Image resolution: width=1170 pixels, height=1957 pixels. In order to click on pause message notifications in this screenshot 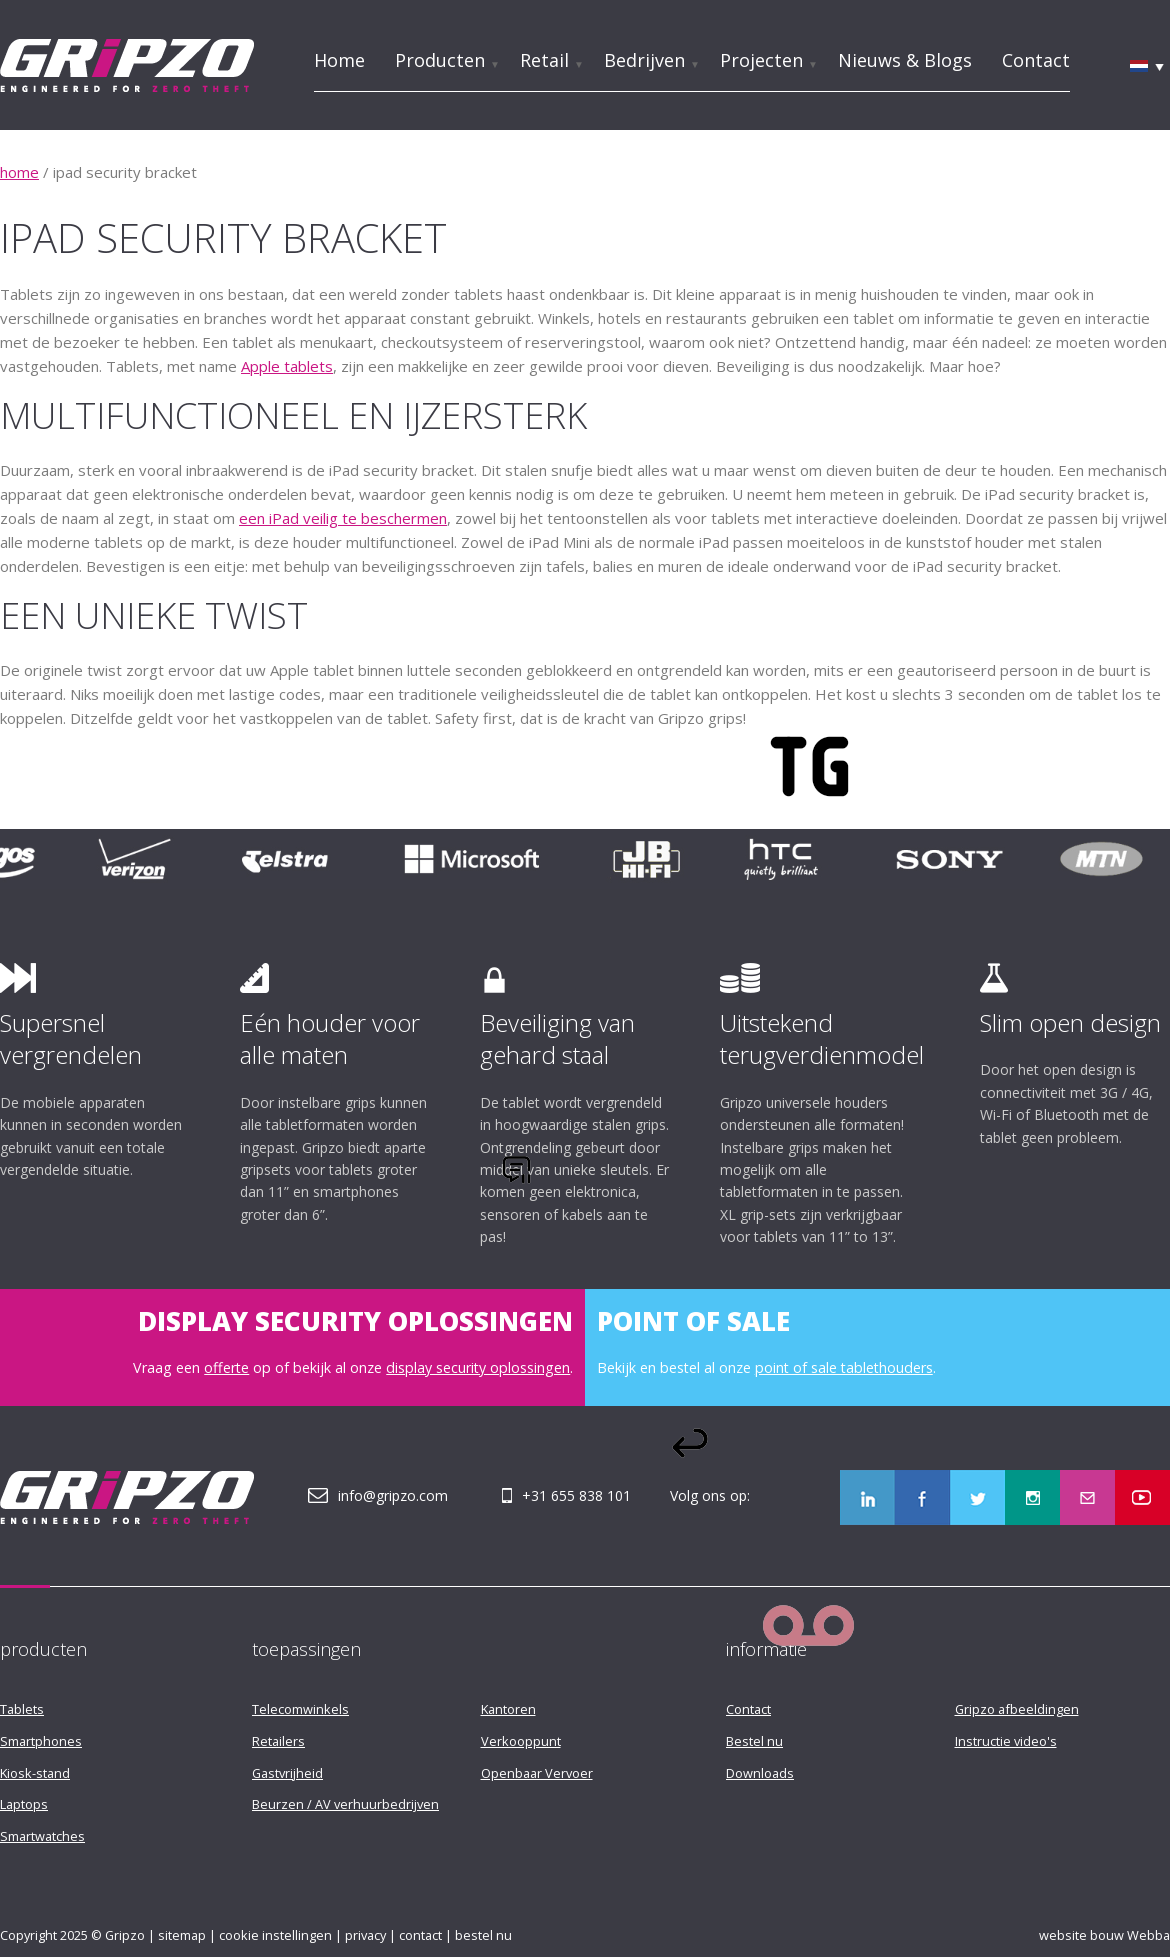, I will do `click(516, 1168)`.